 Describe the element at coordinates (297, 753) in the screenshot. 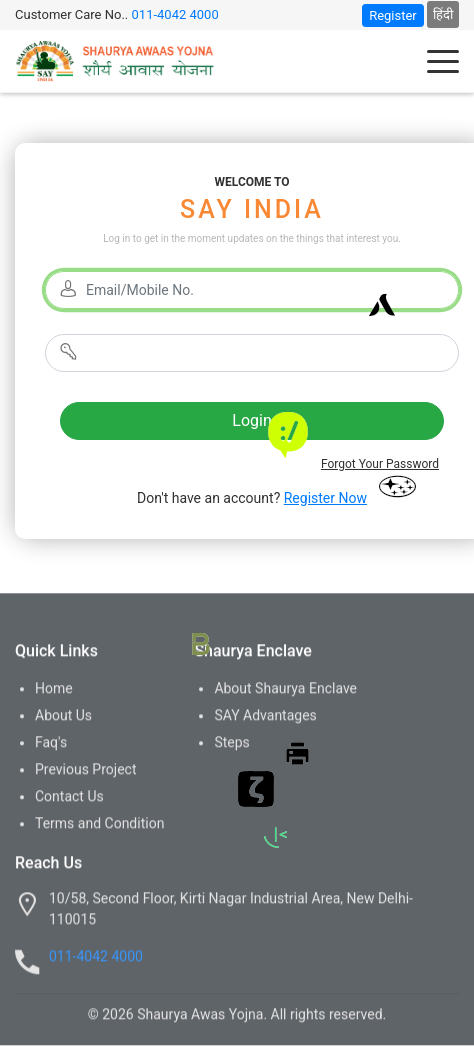

I see `print the current document` at that location.